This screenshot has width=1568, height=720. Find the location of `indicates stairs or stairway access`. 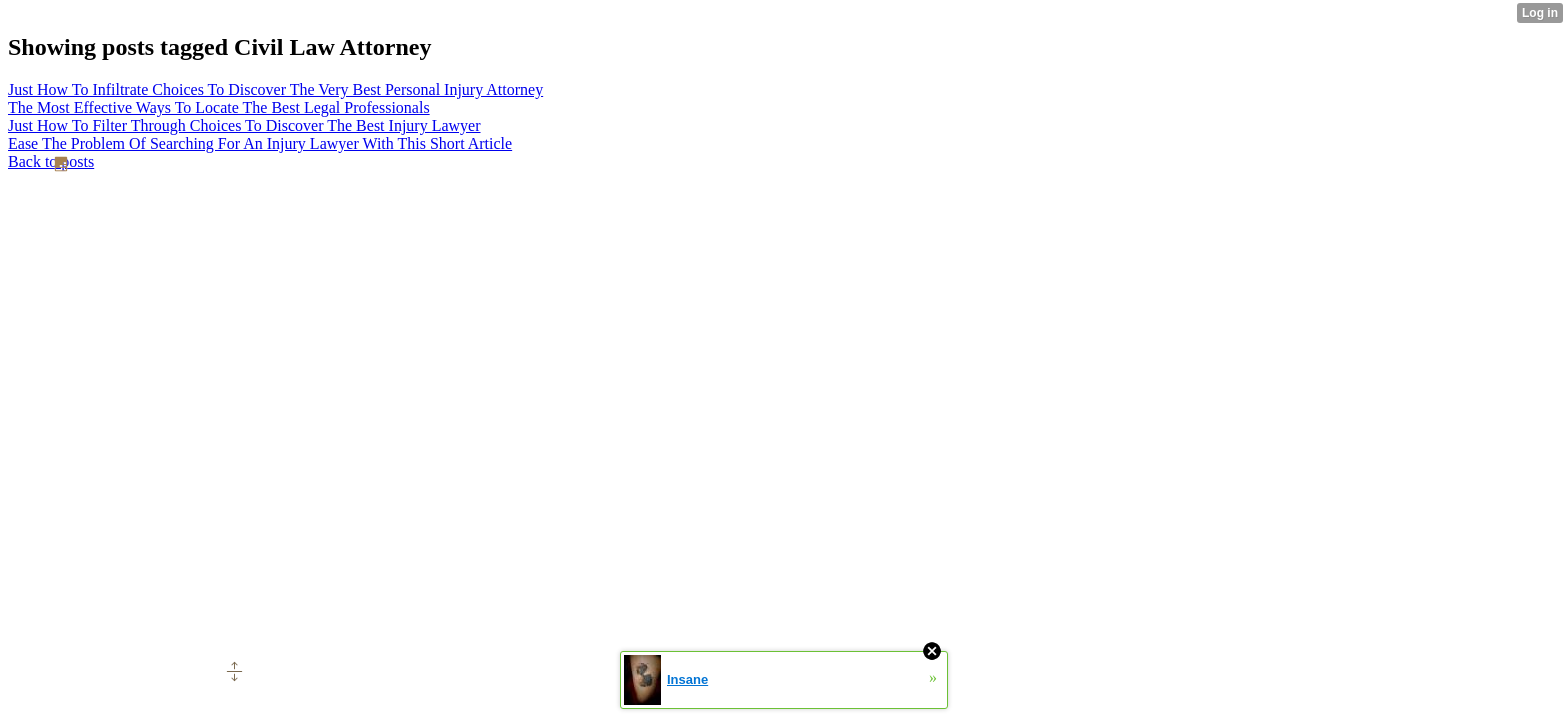

indicates stairs or stairway access is located at coordinates (61, 164).